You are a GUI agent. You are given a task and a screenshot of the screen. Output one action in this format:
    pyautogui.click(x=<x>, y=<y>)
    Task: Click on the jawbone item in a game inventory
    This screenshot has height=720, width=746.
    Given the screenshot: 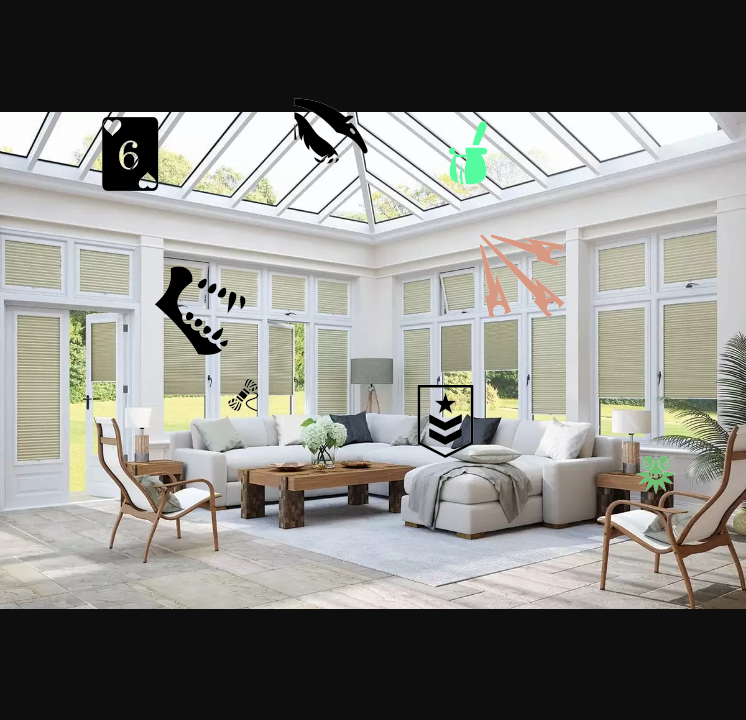 What is the action you would take?
    pyautogui.click(x=200, y=310)
    